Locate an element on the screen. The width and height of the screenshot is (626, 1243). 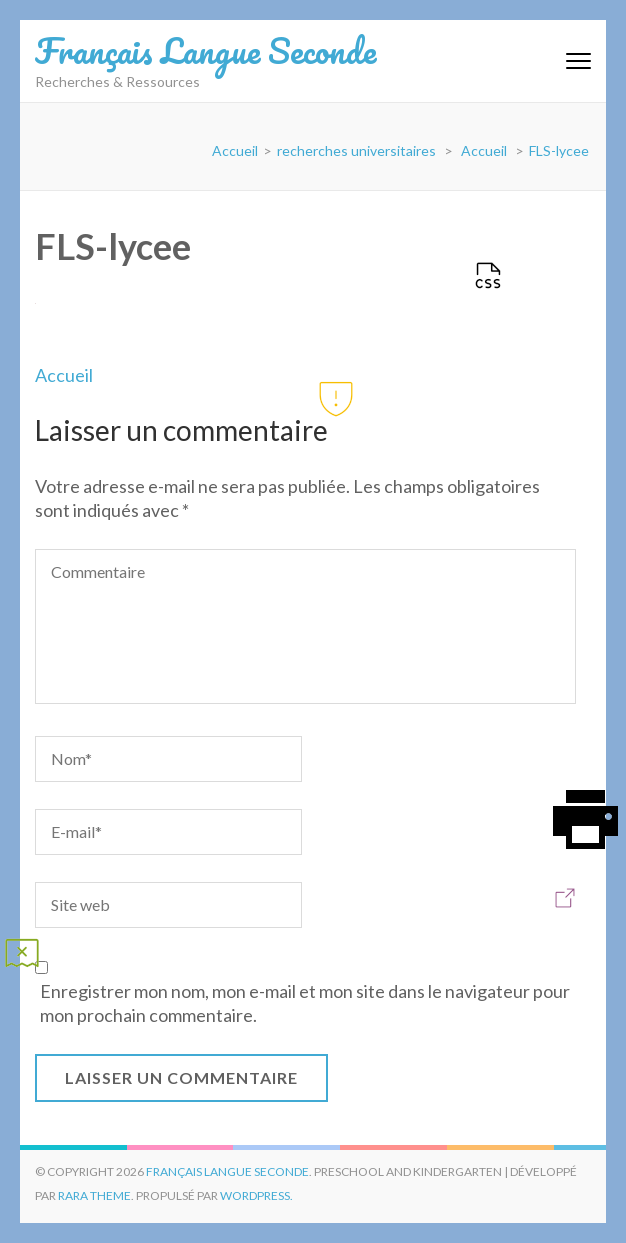
security warning or alert detected is located at coordinates (336, 397).